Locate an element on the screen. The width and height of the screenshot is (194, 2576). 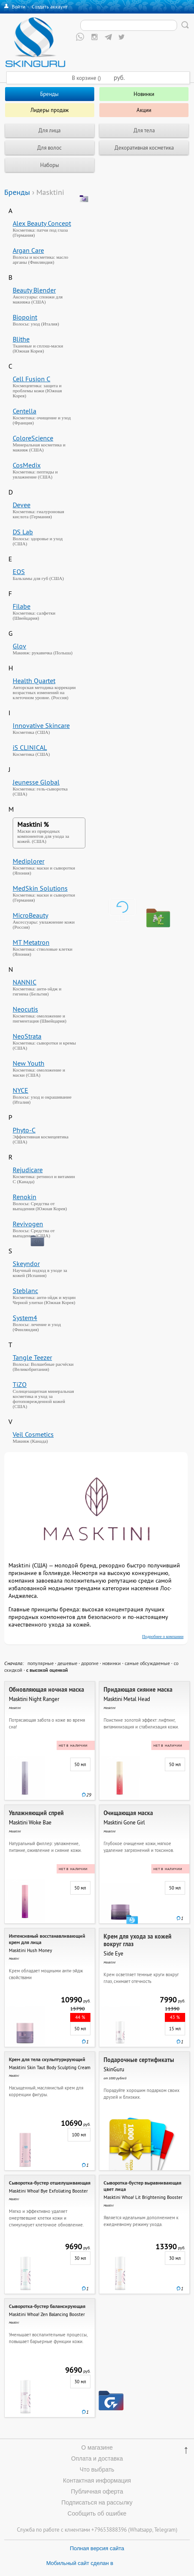
open your code projects folder is located at coordinates (37, 1241).